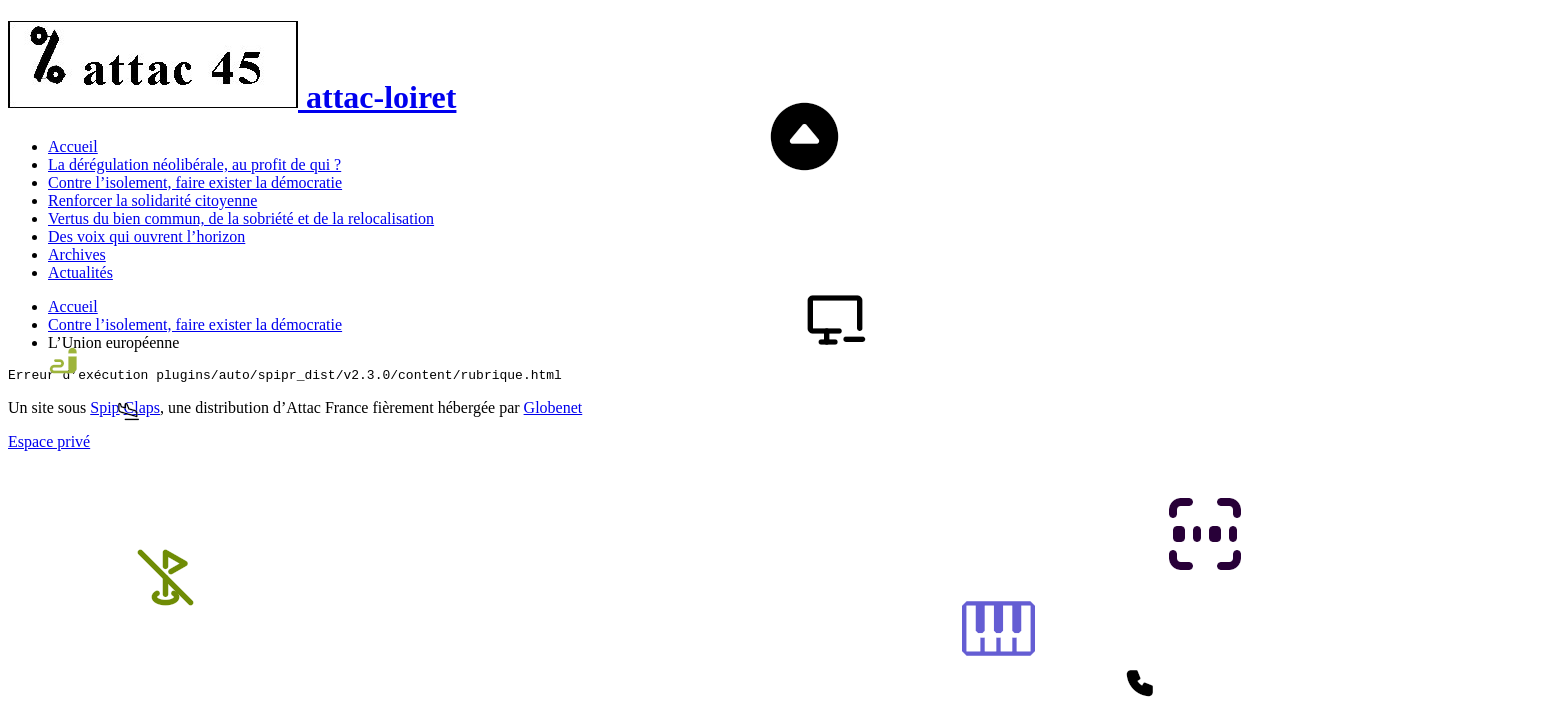  What do you see at coordinates (804, 136) in the screenshot?
I see `expand or collapse a section upward` at bounding box center [804, 136].